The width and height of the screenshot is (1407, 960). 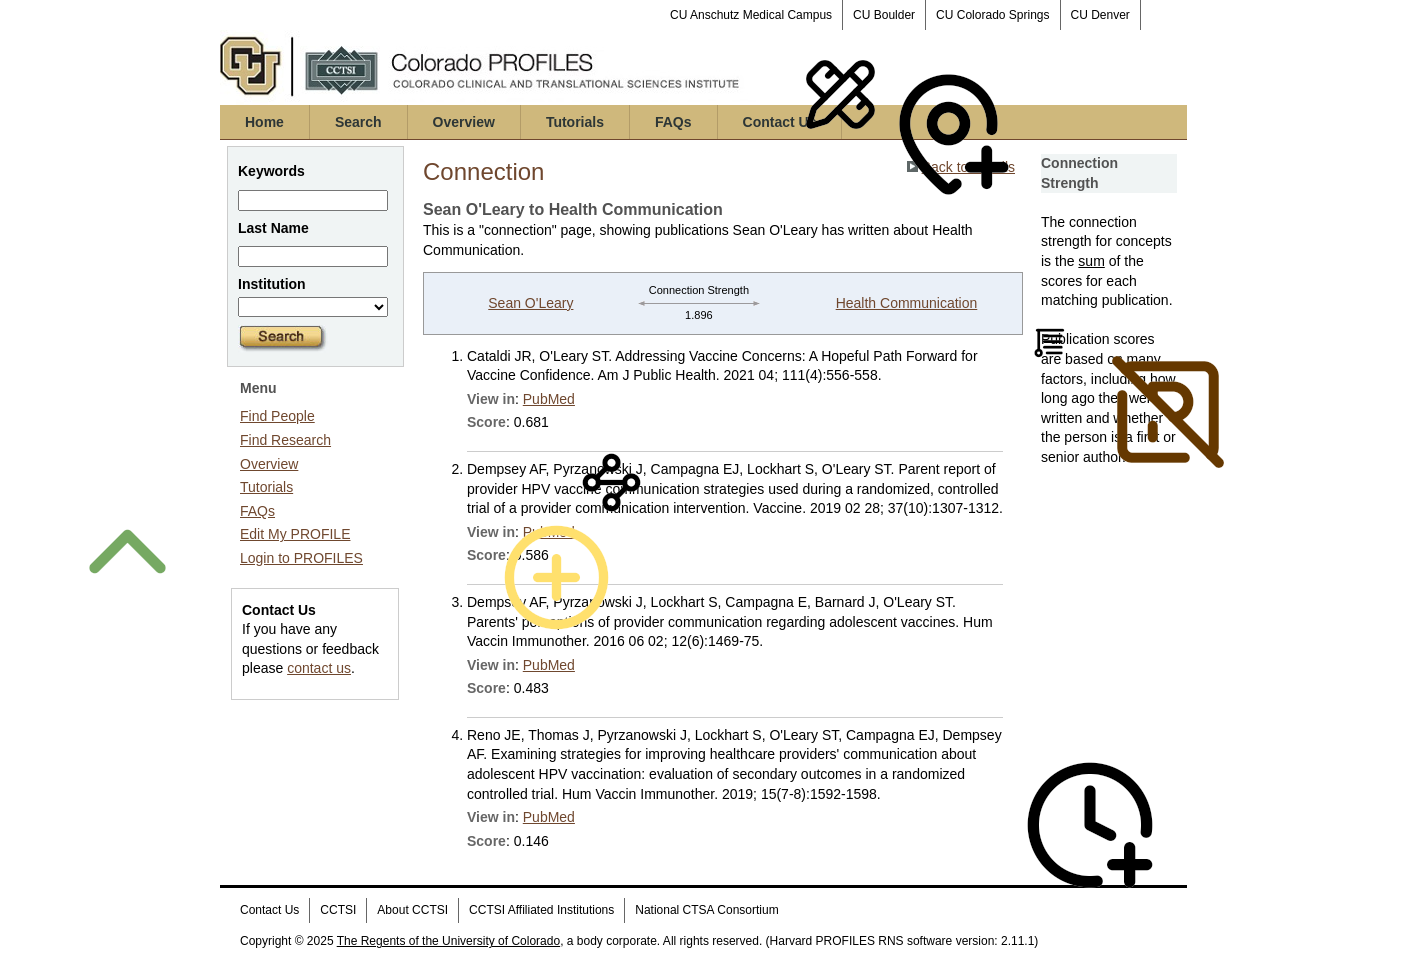 I want to click on add a new item, so click(x=556, y=577).